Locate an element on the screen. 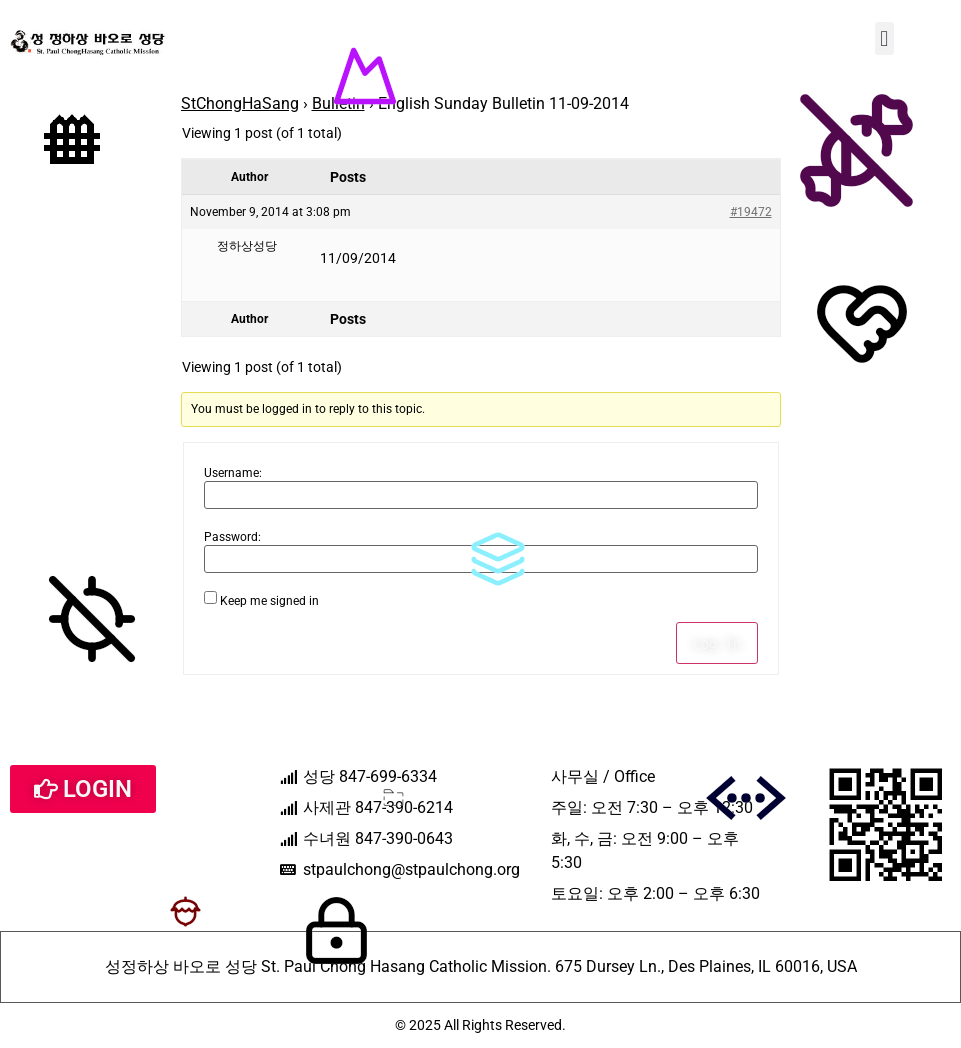 The height and width of the screenshot is (1048, 961). access settings or configuration options is located at coordinates (185, 911).